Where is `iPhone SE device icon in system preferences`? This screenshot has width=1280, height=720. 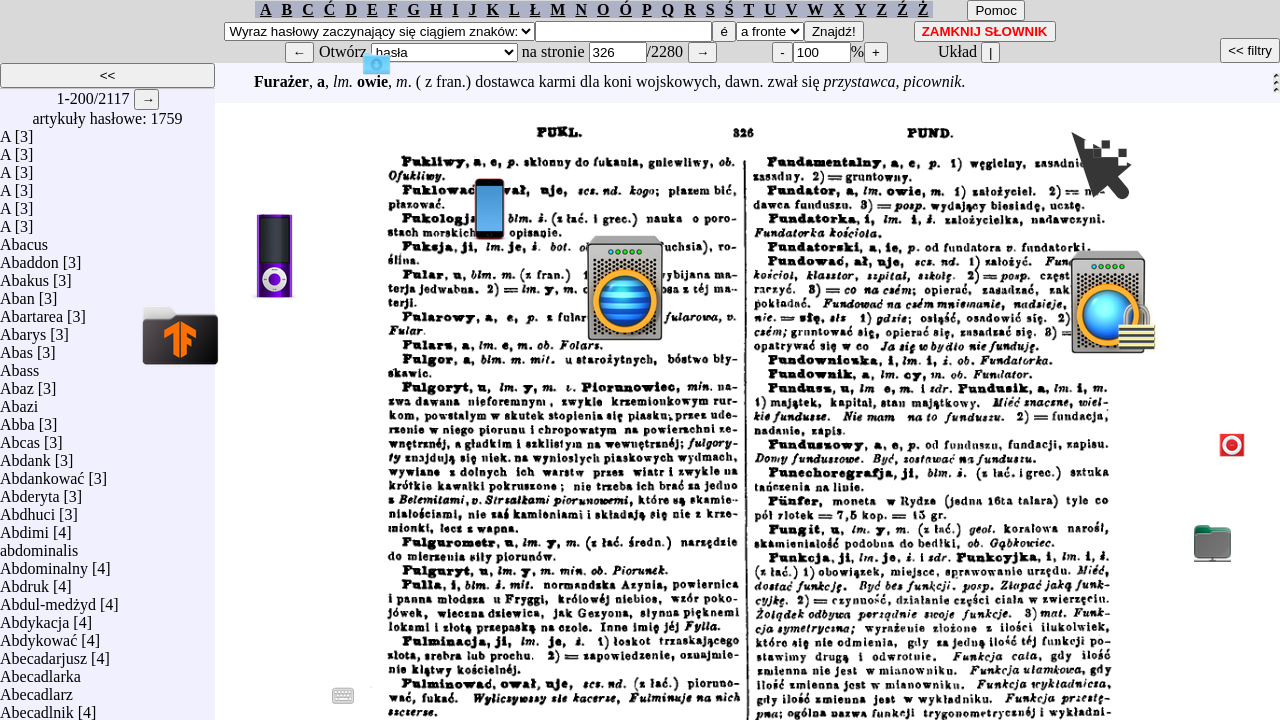 iPhone SE device icon in system preferences is located at coordinates (489, 209).